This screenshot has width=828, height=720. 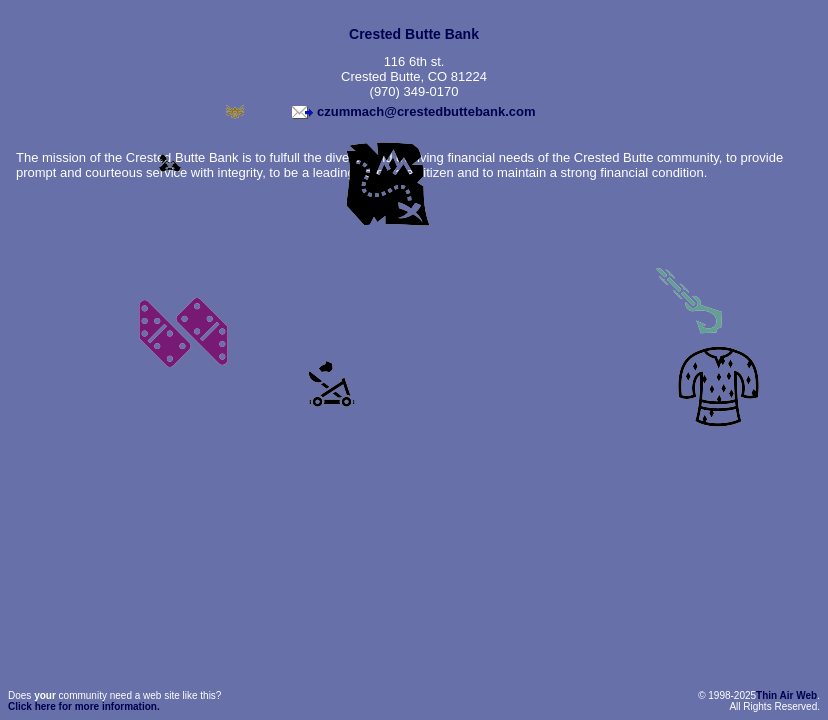 I want to click on symbol representing freedom or liberation theme, so click(x=235, y=112).